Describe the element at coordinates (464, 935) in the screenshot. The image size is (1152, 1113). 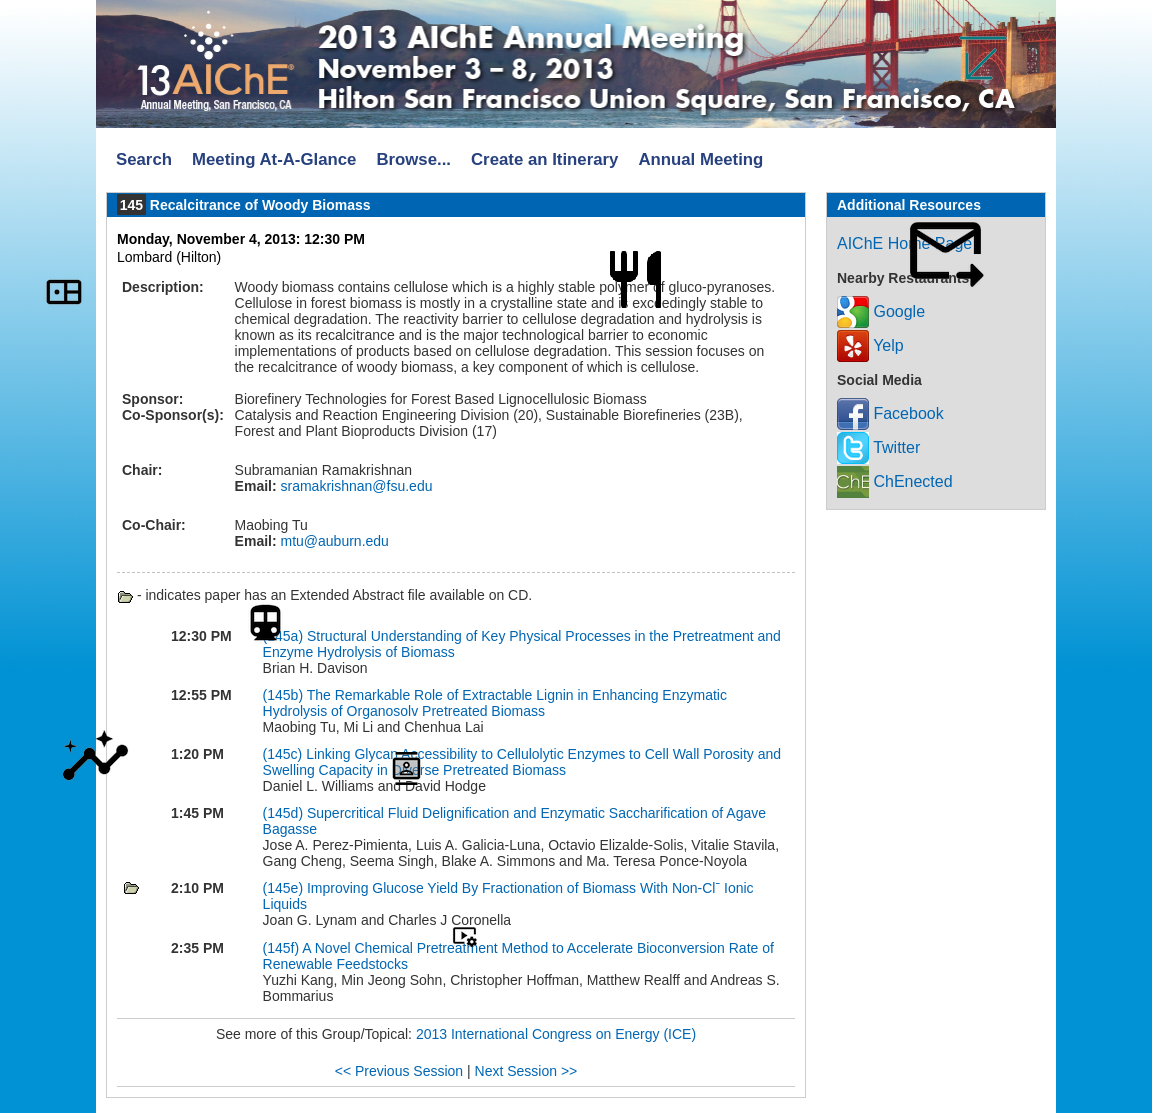
I see `access video playback settings` at that location.